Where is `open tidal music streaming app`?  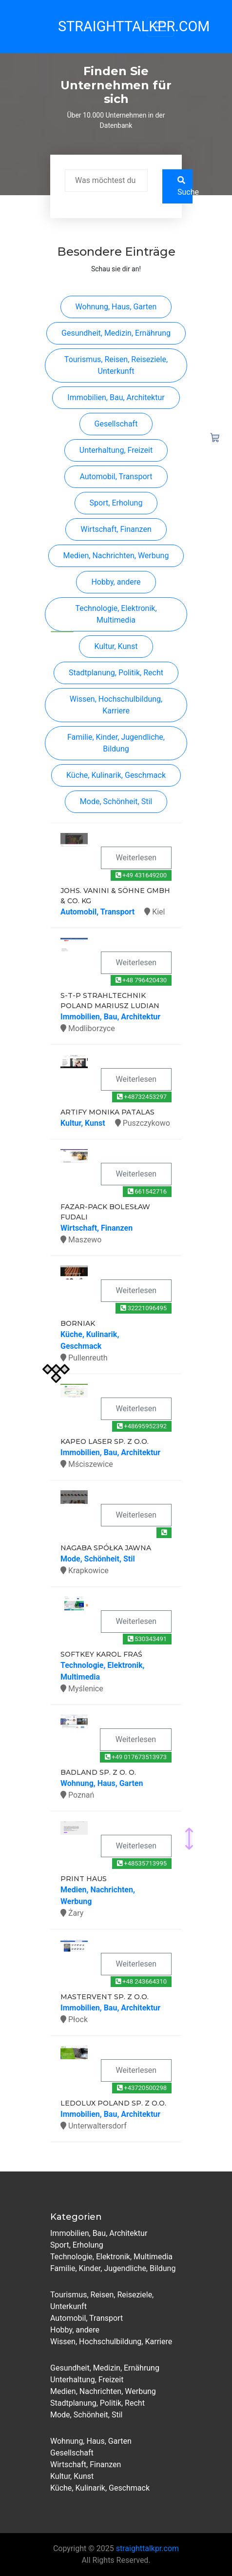
open tidal music streaming app is located at coordinates (56, 1373).